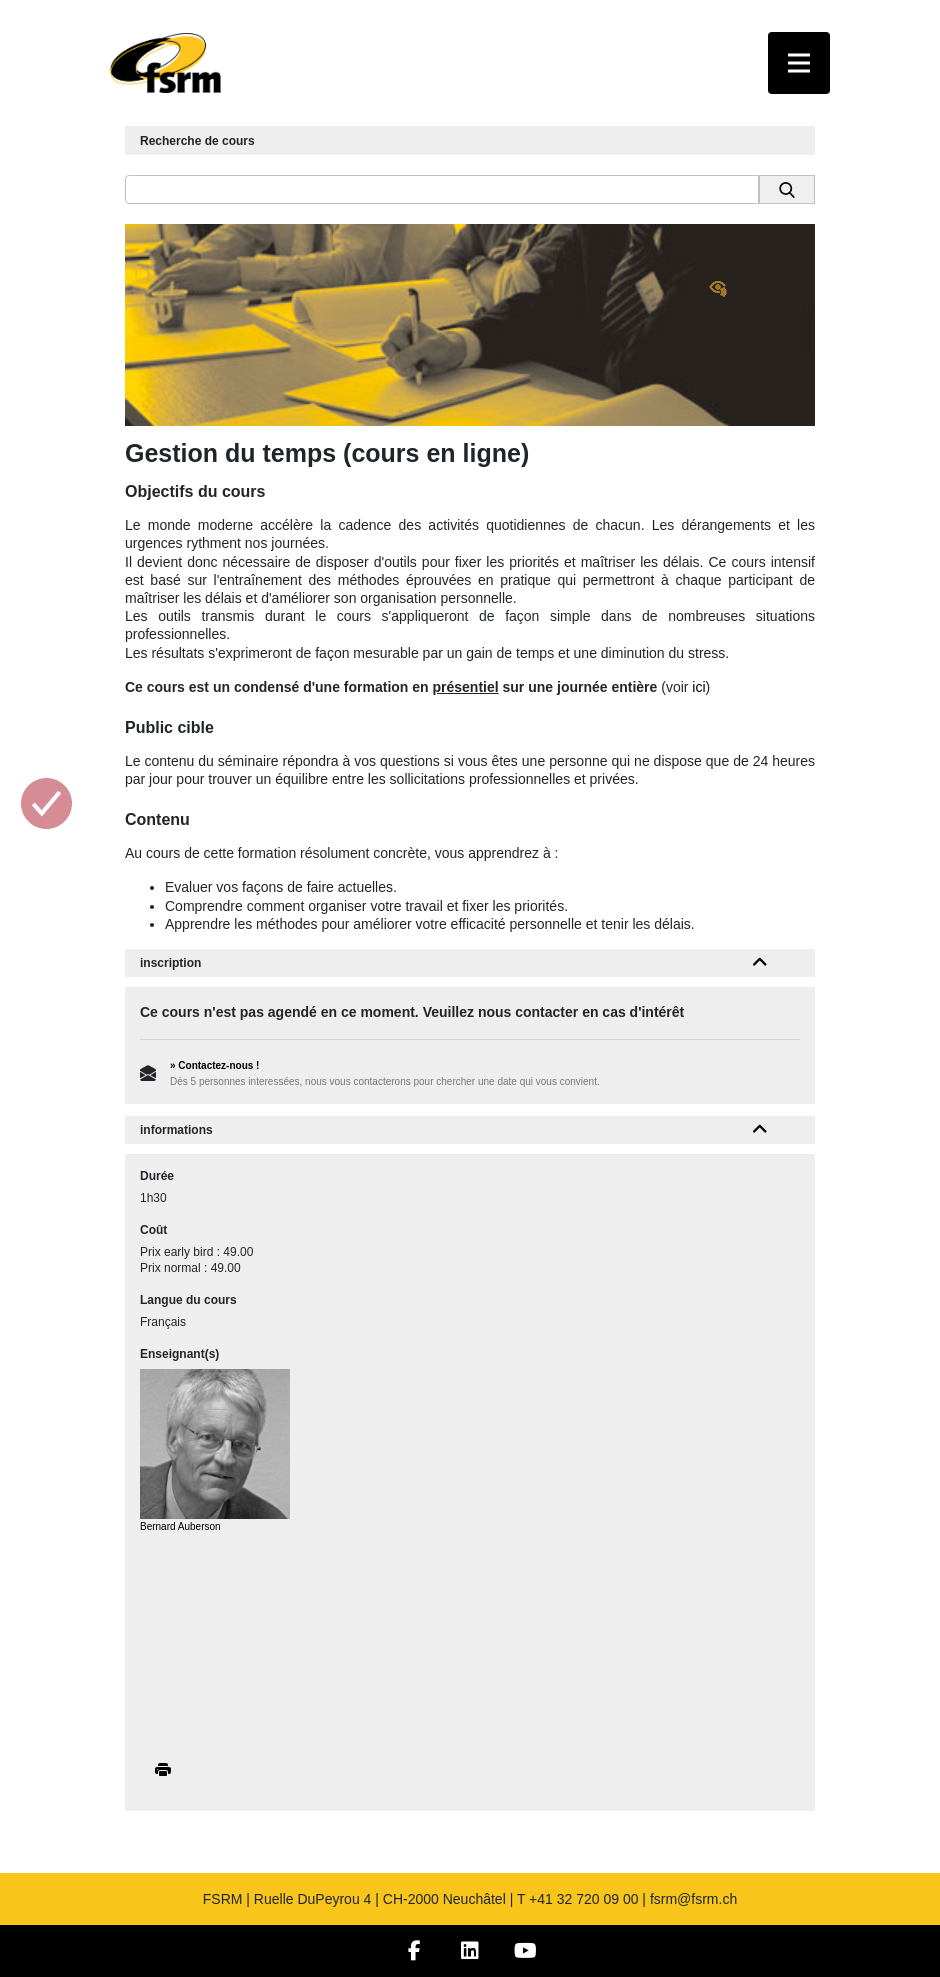 This screenshot has width=940, height=1977. What do you see at coordinates (46, 803) in the screenshot?
I see `indicates a completed or successful action` at bounding box center [46, 803].